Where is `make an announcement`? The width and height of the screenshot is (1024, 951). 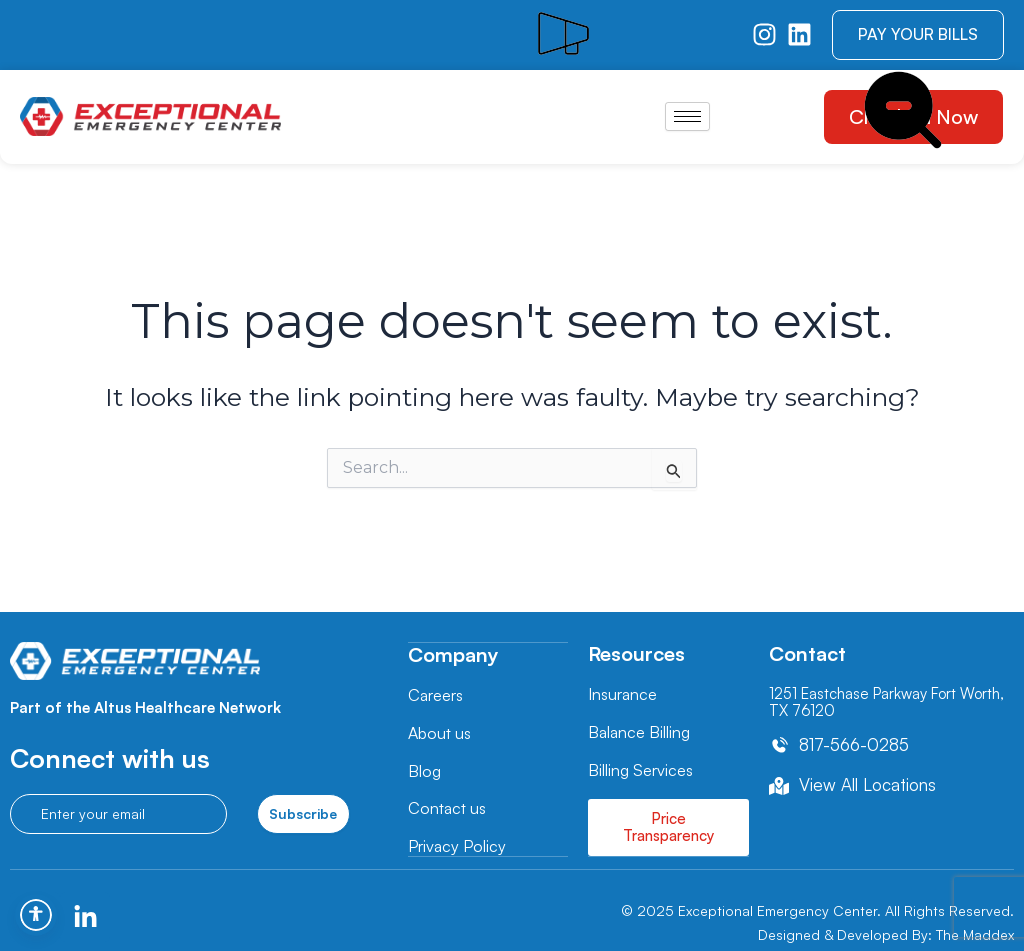
make an announcement is located at coordinates (561, 35).